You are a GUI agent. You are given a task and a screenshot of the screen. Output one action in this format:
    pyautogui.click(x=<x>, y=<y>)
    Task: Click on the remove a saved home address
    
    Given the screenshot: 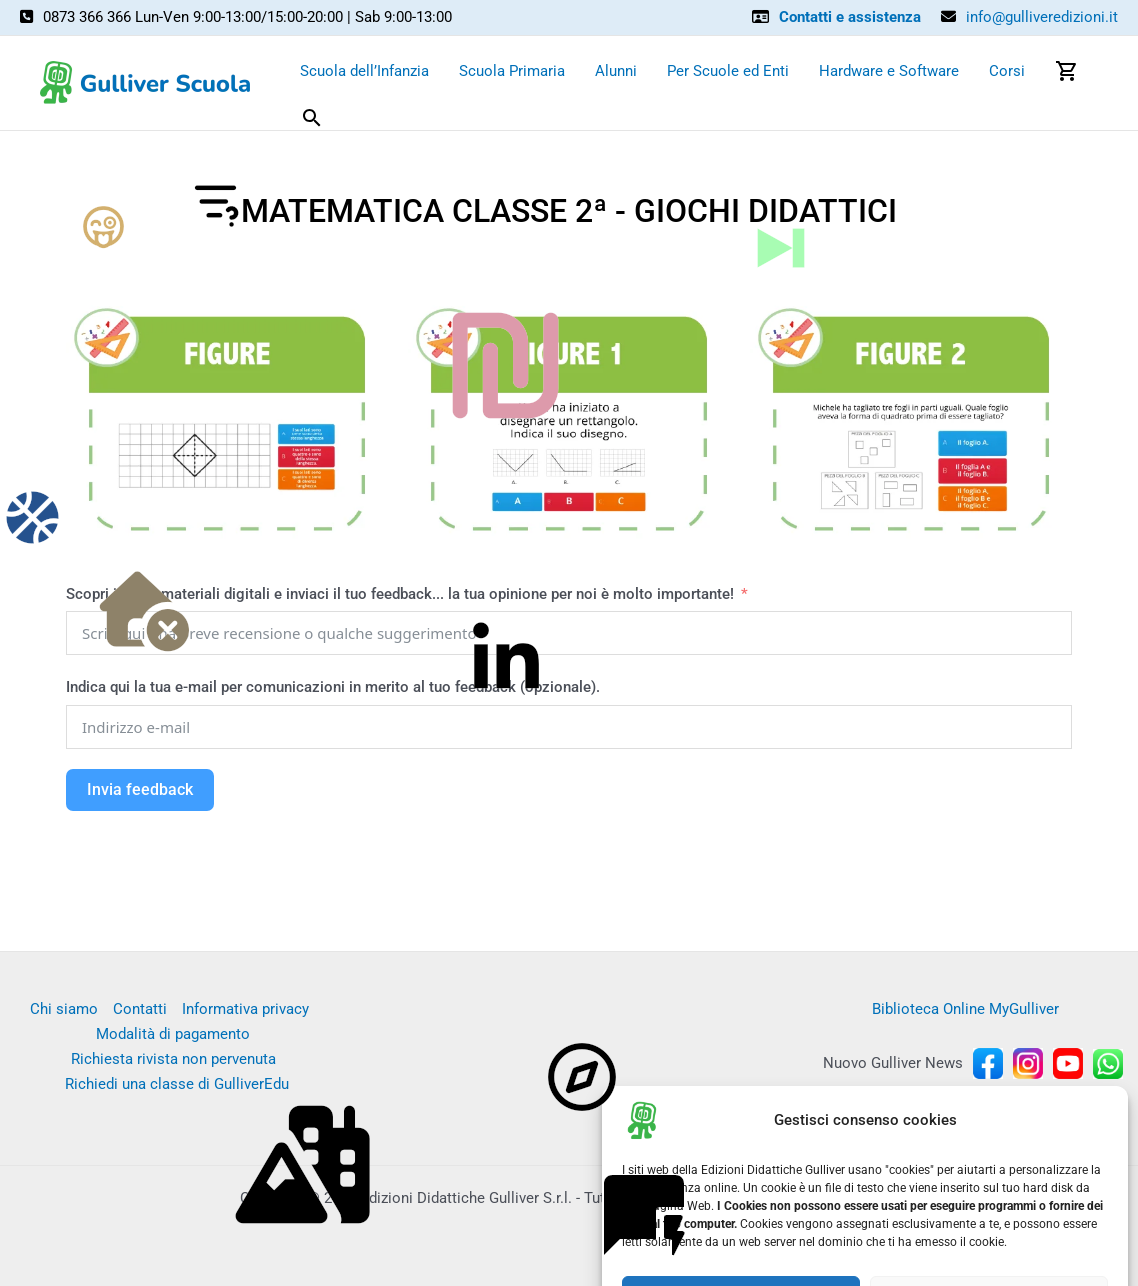 What is the action you would take?
    pyautogui.click(x=142, y=609)
    